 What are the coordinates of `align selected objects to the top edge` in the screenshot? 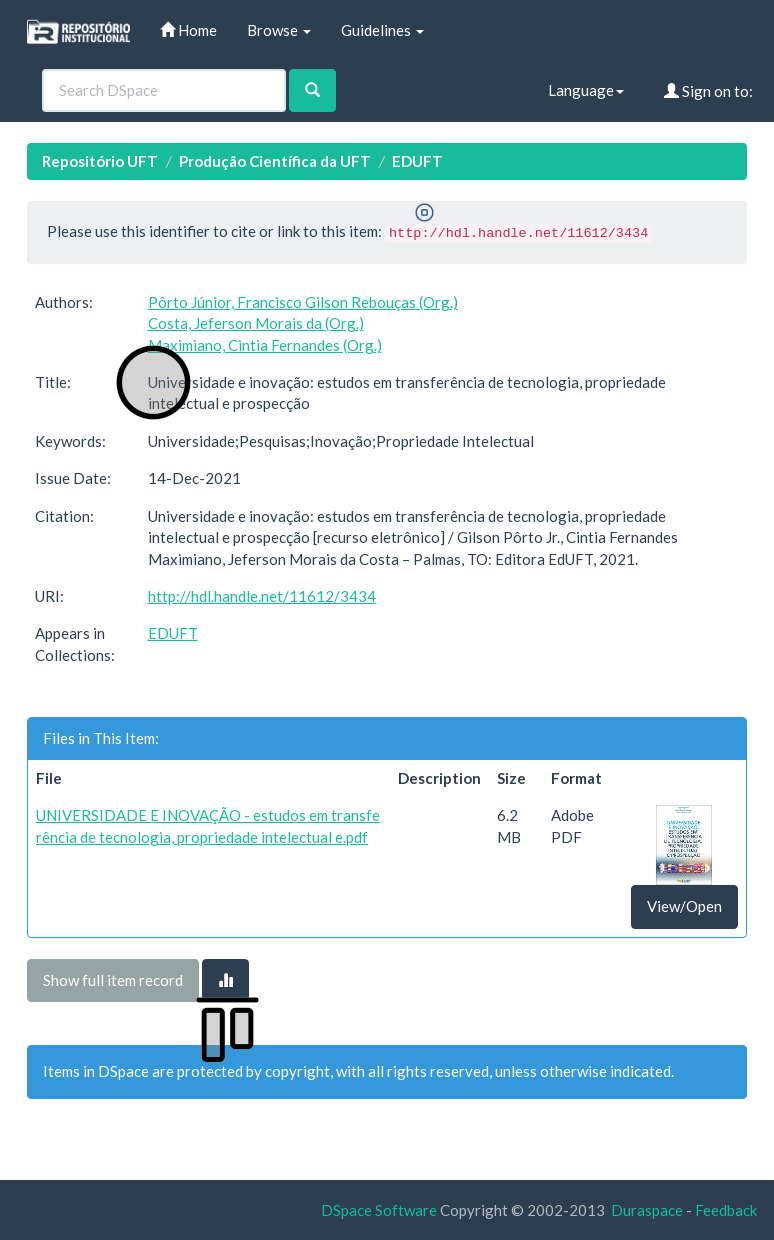 It's located at (227, 1028).